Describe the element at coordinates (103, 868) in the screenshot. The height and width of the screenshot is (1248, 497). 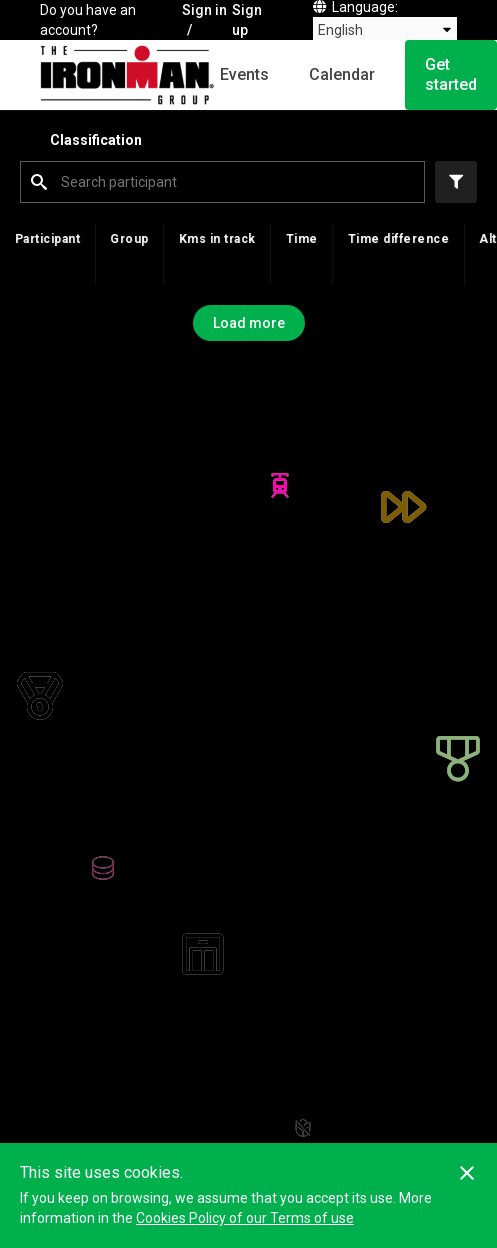
I see `access database or data storage` at that location.